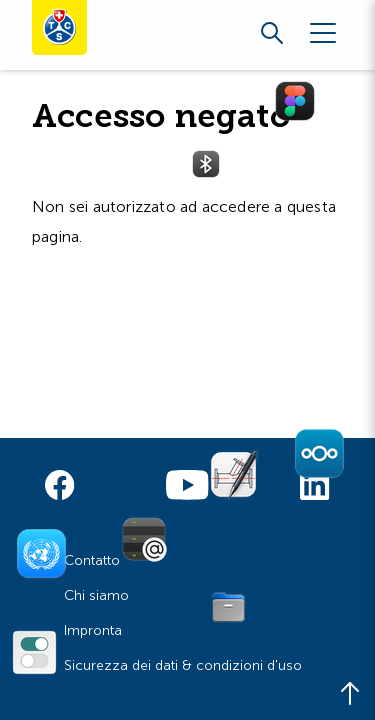  What do you see at coordinates (233, 474) in the screenshot?
I see `open QCAD drafting application` at bounding box center [233, 474].